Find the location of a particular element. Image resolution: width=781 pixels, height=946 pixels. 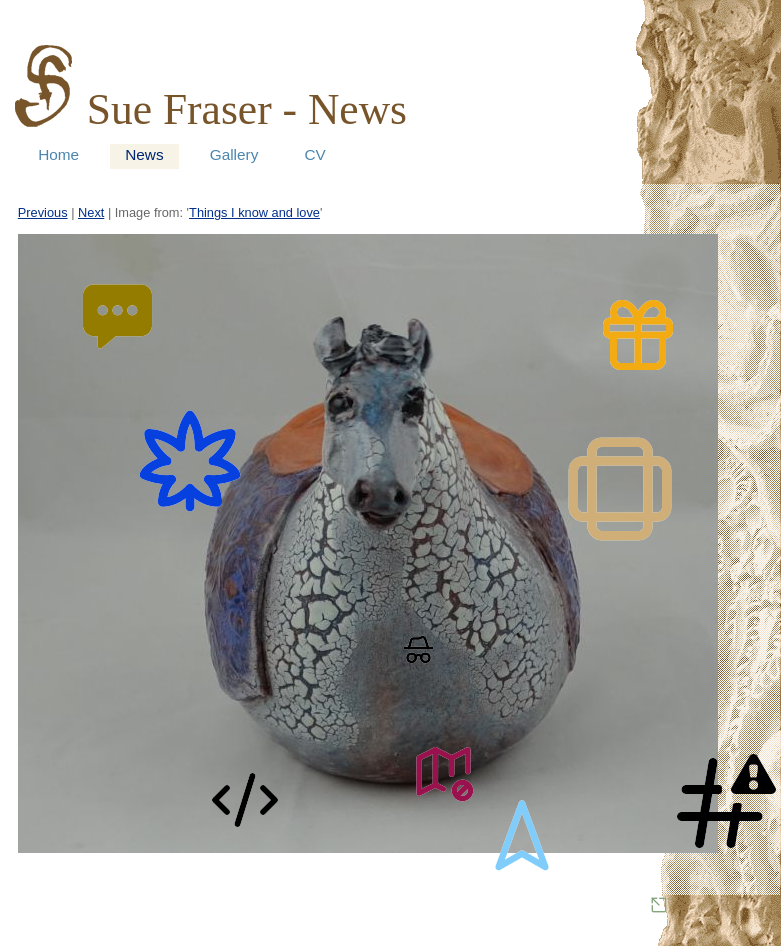

cancel map navigation or directions is located at coordinates (443, 771).